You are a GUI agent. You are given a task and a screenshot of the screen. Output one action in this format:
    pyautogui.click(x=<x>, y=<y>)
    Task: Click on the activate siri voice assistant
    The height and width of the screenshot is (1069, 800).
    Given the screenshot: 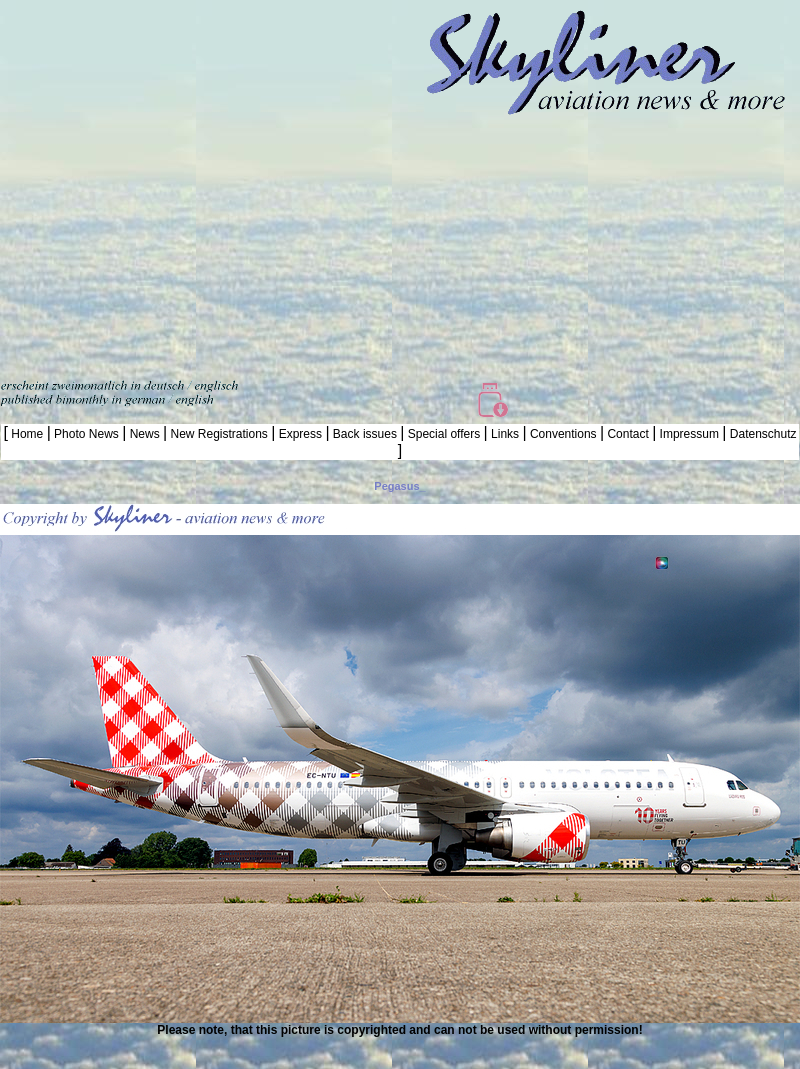 What is the action you would take?
    pyautogui.click(x=662, y=563)
    